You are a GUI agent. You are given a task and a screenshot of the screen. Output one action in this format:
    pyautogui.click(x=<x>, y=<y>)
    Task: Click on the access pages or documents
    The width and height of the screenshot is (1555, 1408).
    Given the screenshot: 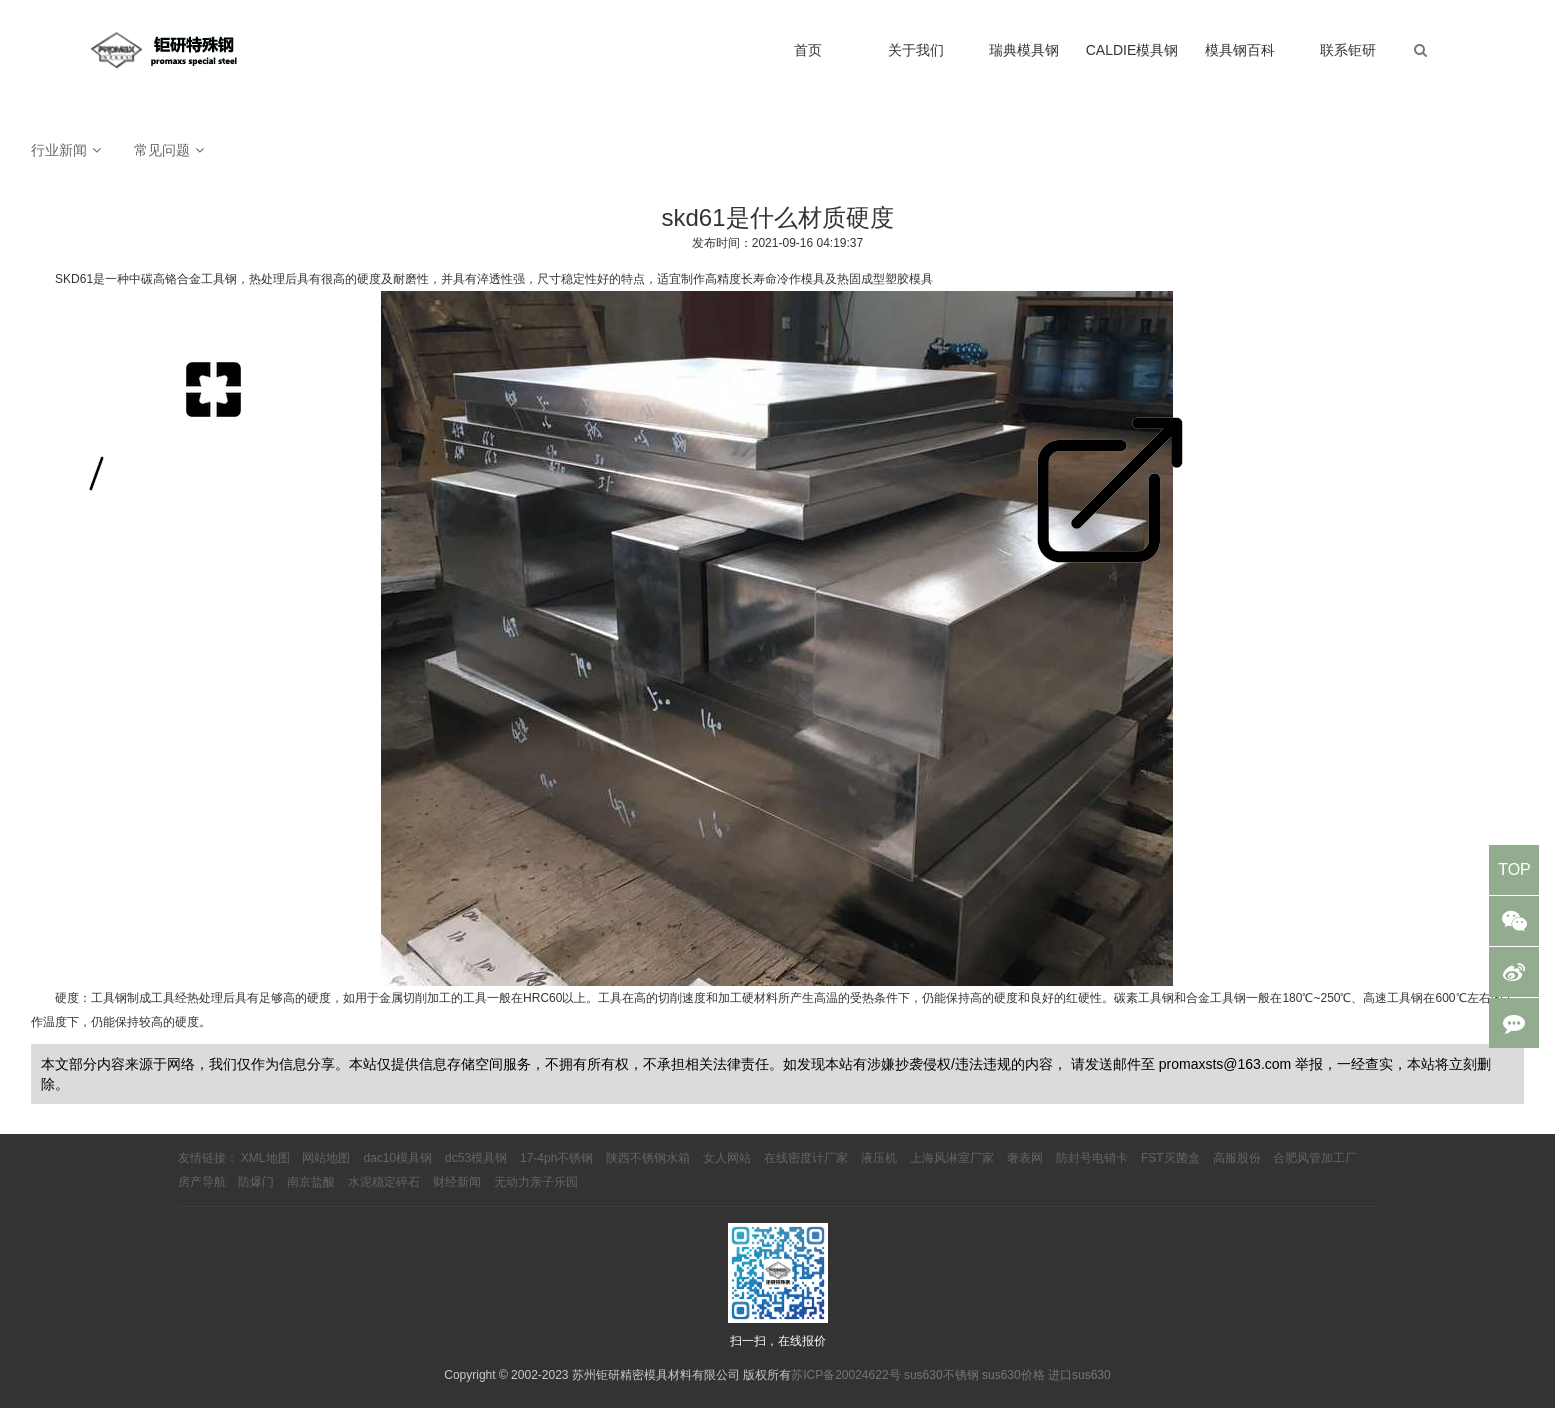 What is the action you would take?
    pyautogui.click(x=213, y=389)
    